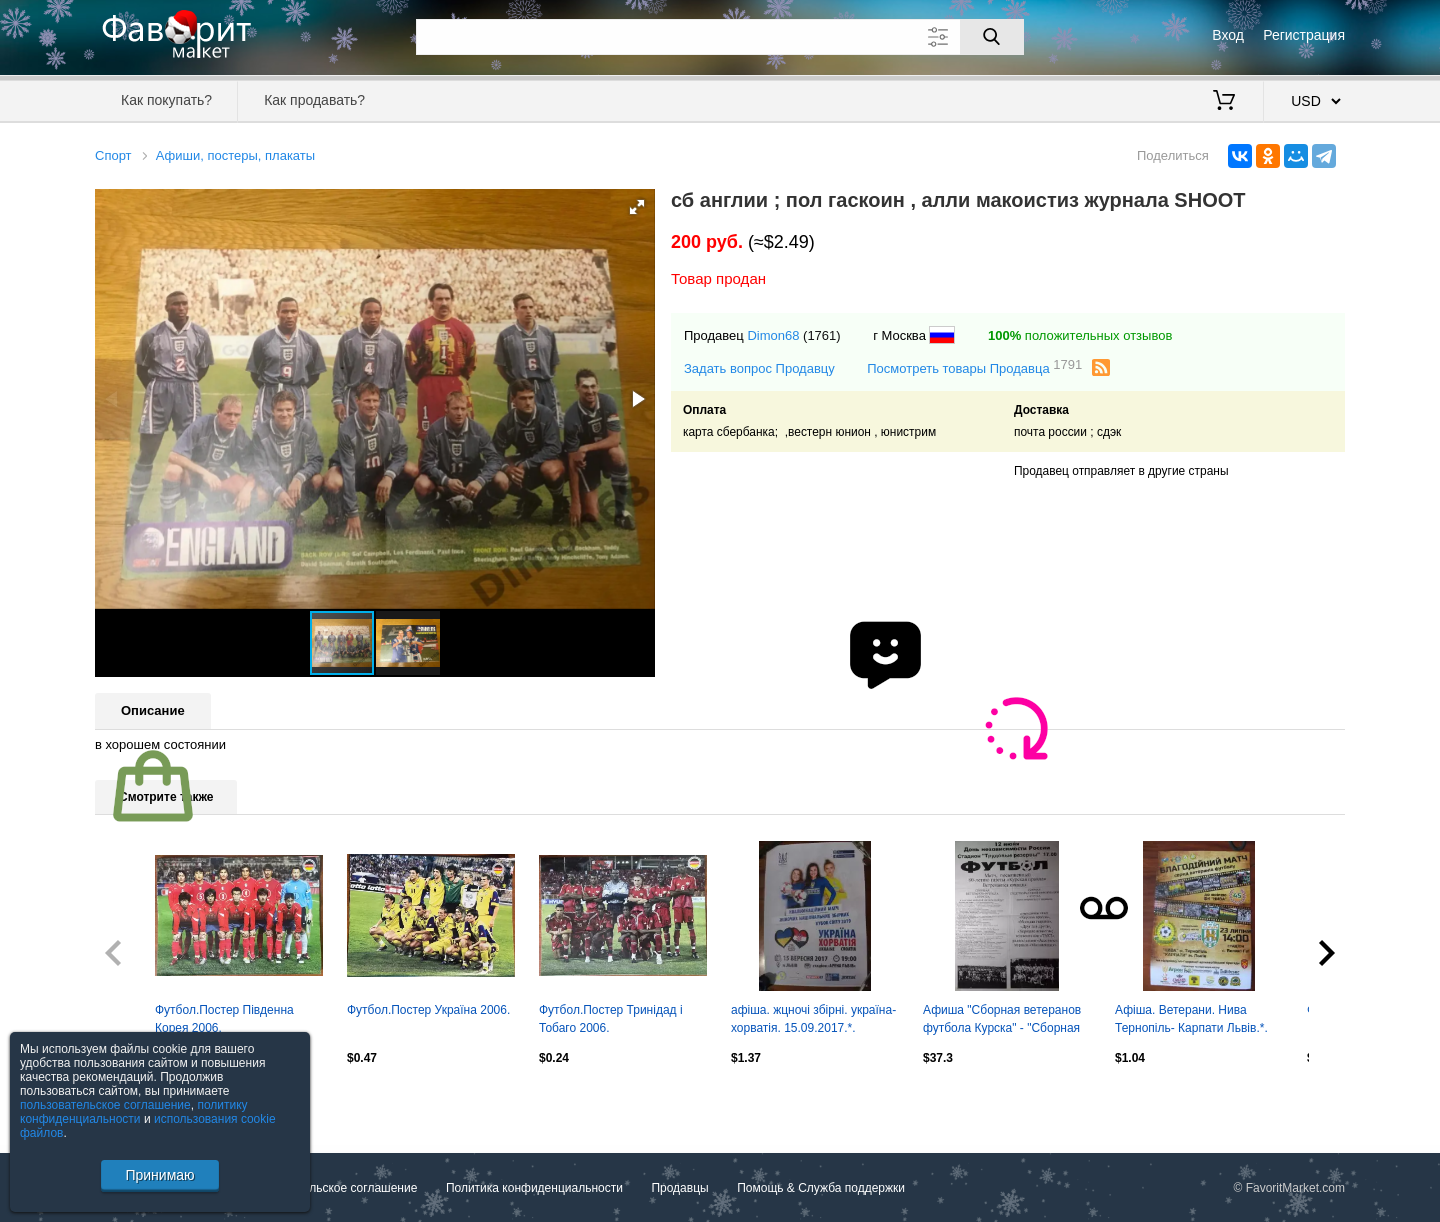 This screenshot has width=1440, height=1222. I want to click on rotate image clockwise, so click(1016, 728).